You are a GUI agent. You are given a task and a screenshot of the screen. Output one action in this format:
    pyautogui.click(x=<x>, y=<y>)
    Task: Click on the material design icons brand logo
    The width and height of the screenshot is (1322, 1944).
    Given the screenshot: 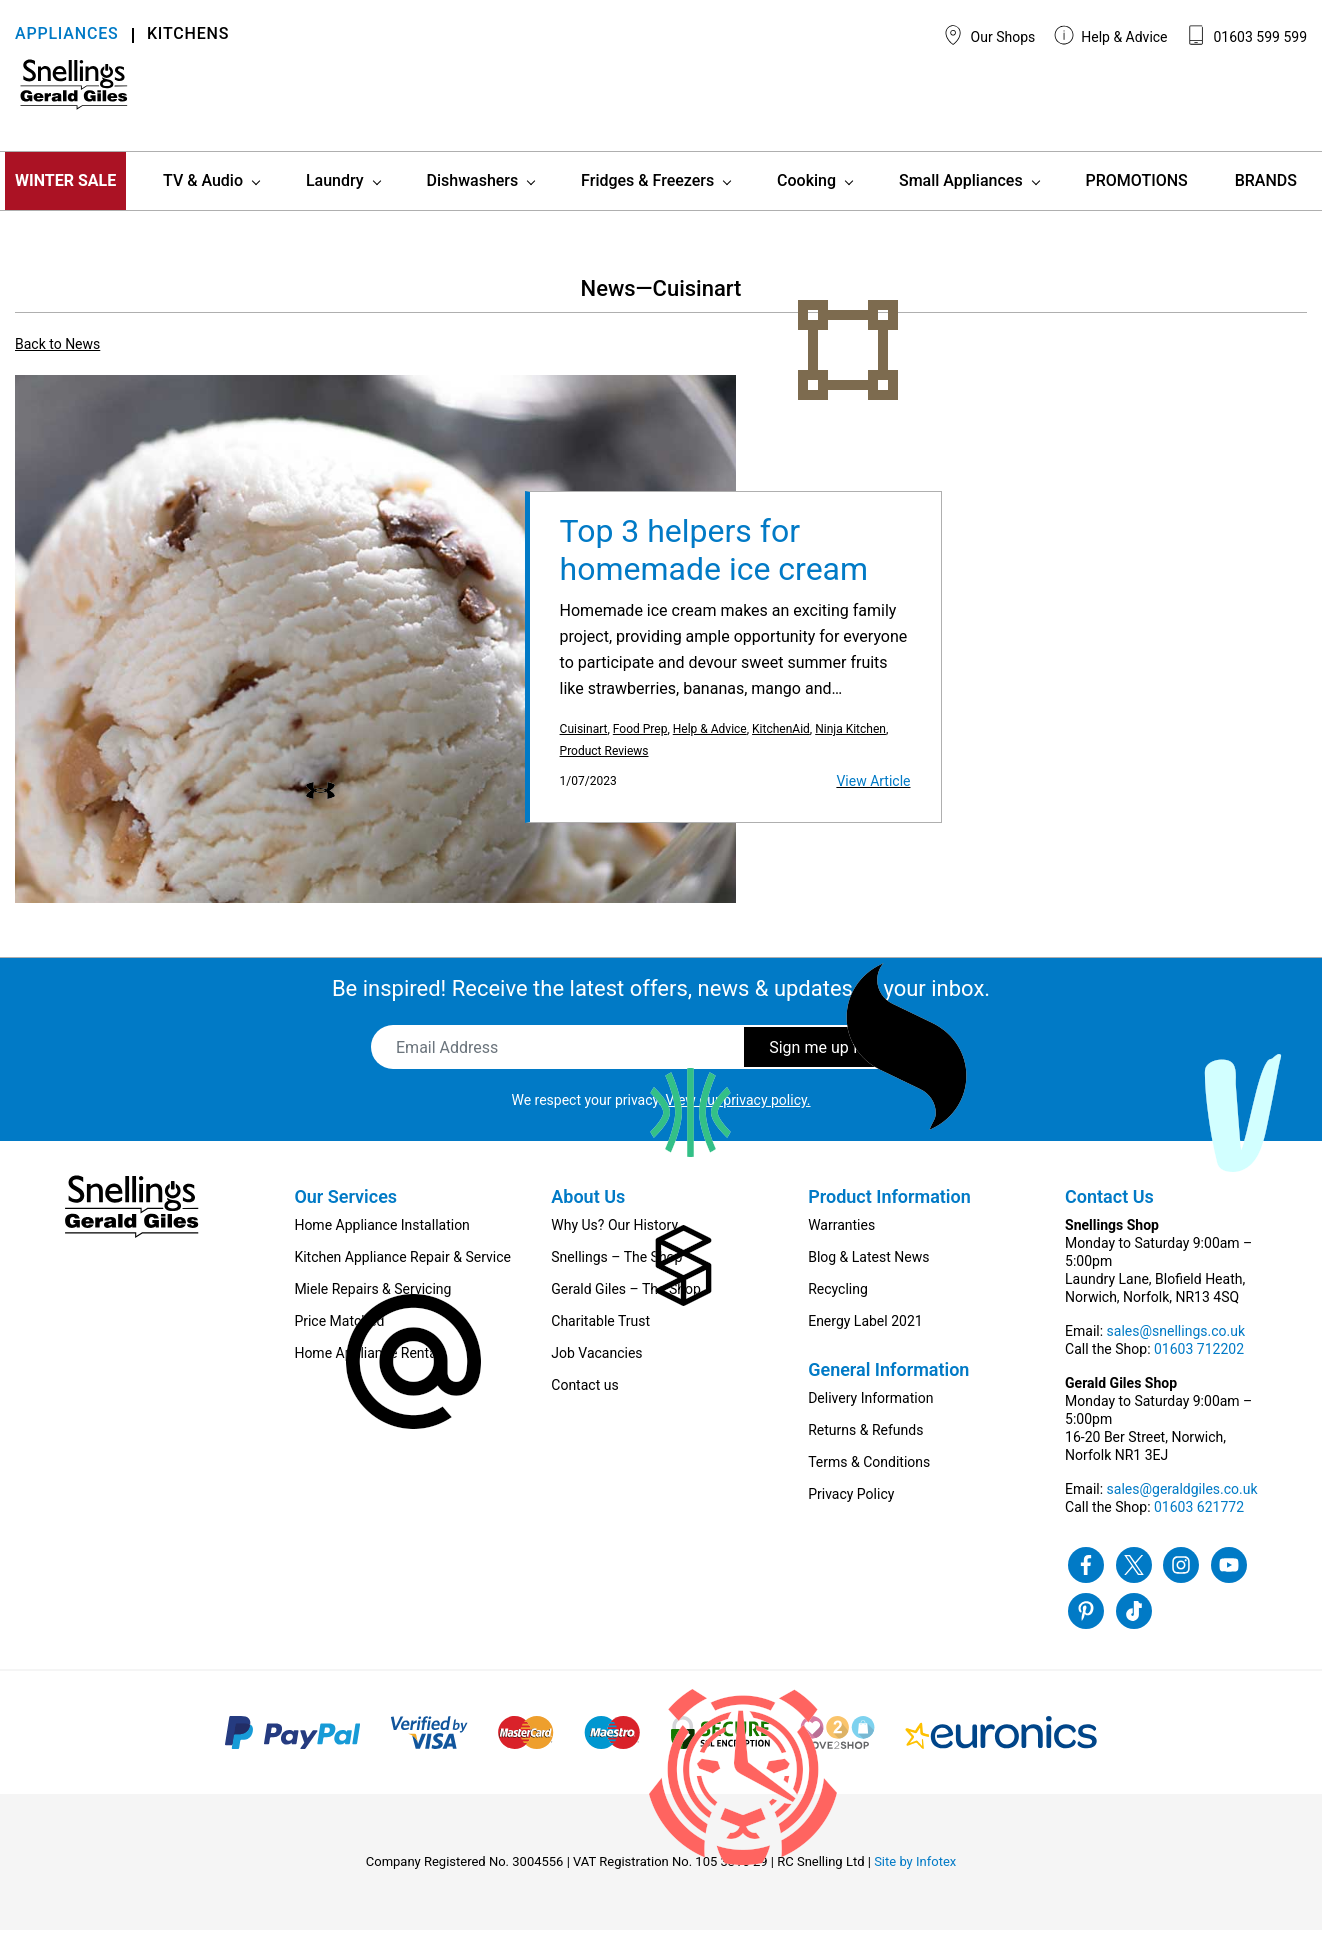 What is the action you would take?
    pyautogui.click(x=848, y=350)
    